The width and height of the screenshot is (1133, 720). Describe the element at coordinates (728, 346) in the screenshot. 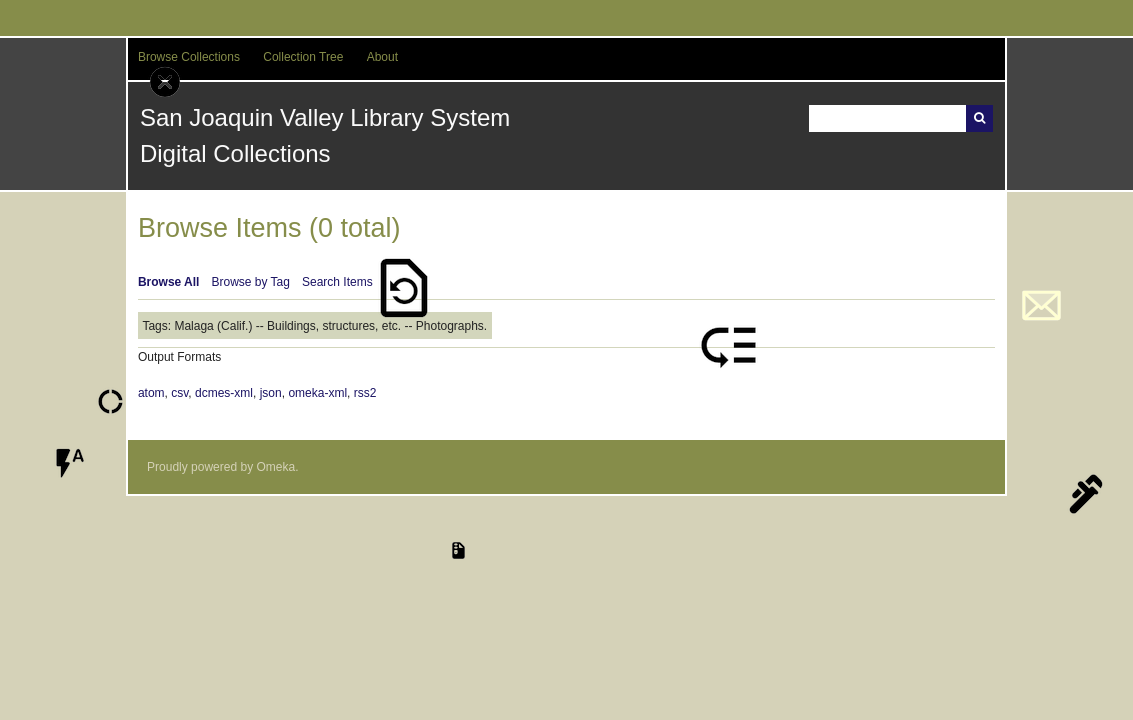

I see `move item to lower priority in a list` at that location.